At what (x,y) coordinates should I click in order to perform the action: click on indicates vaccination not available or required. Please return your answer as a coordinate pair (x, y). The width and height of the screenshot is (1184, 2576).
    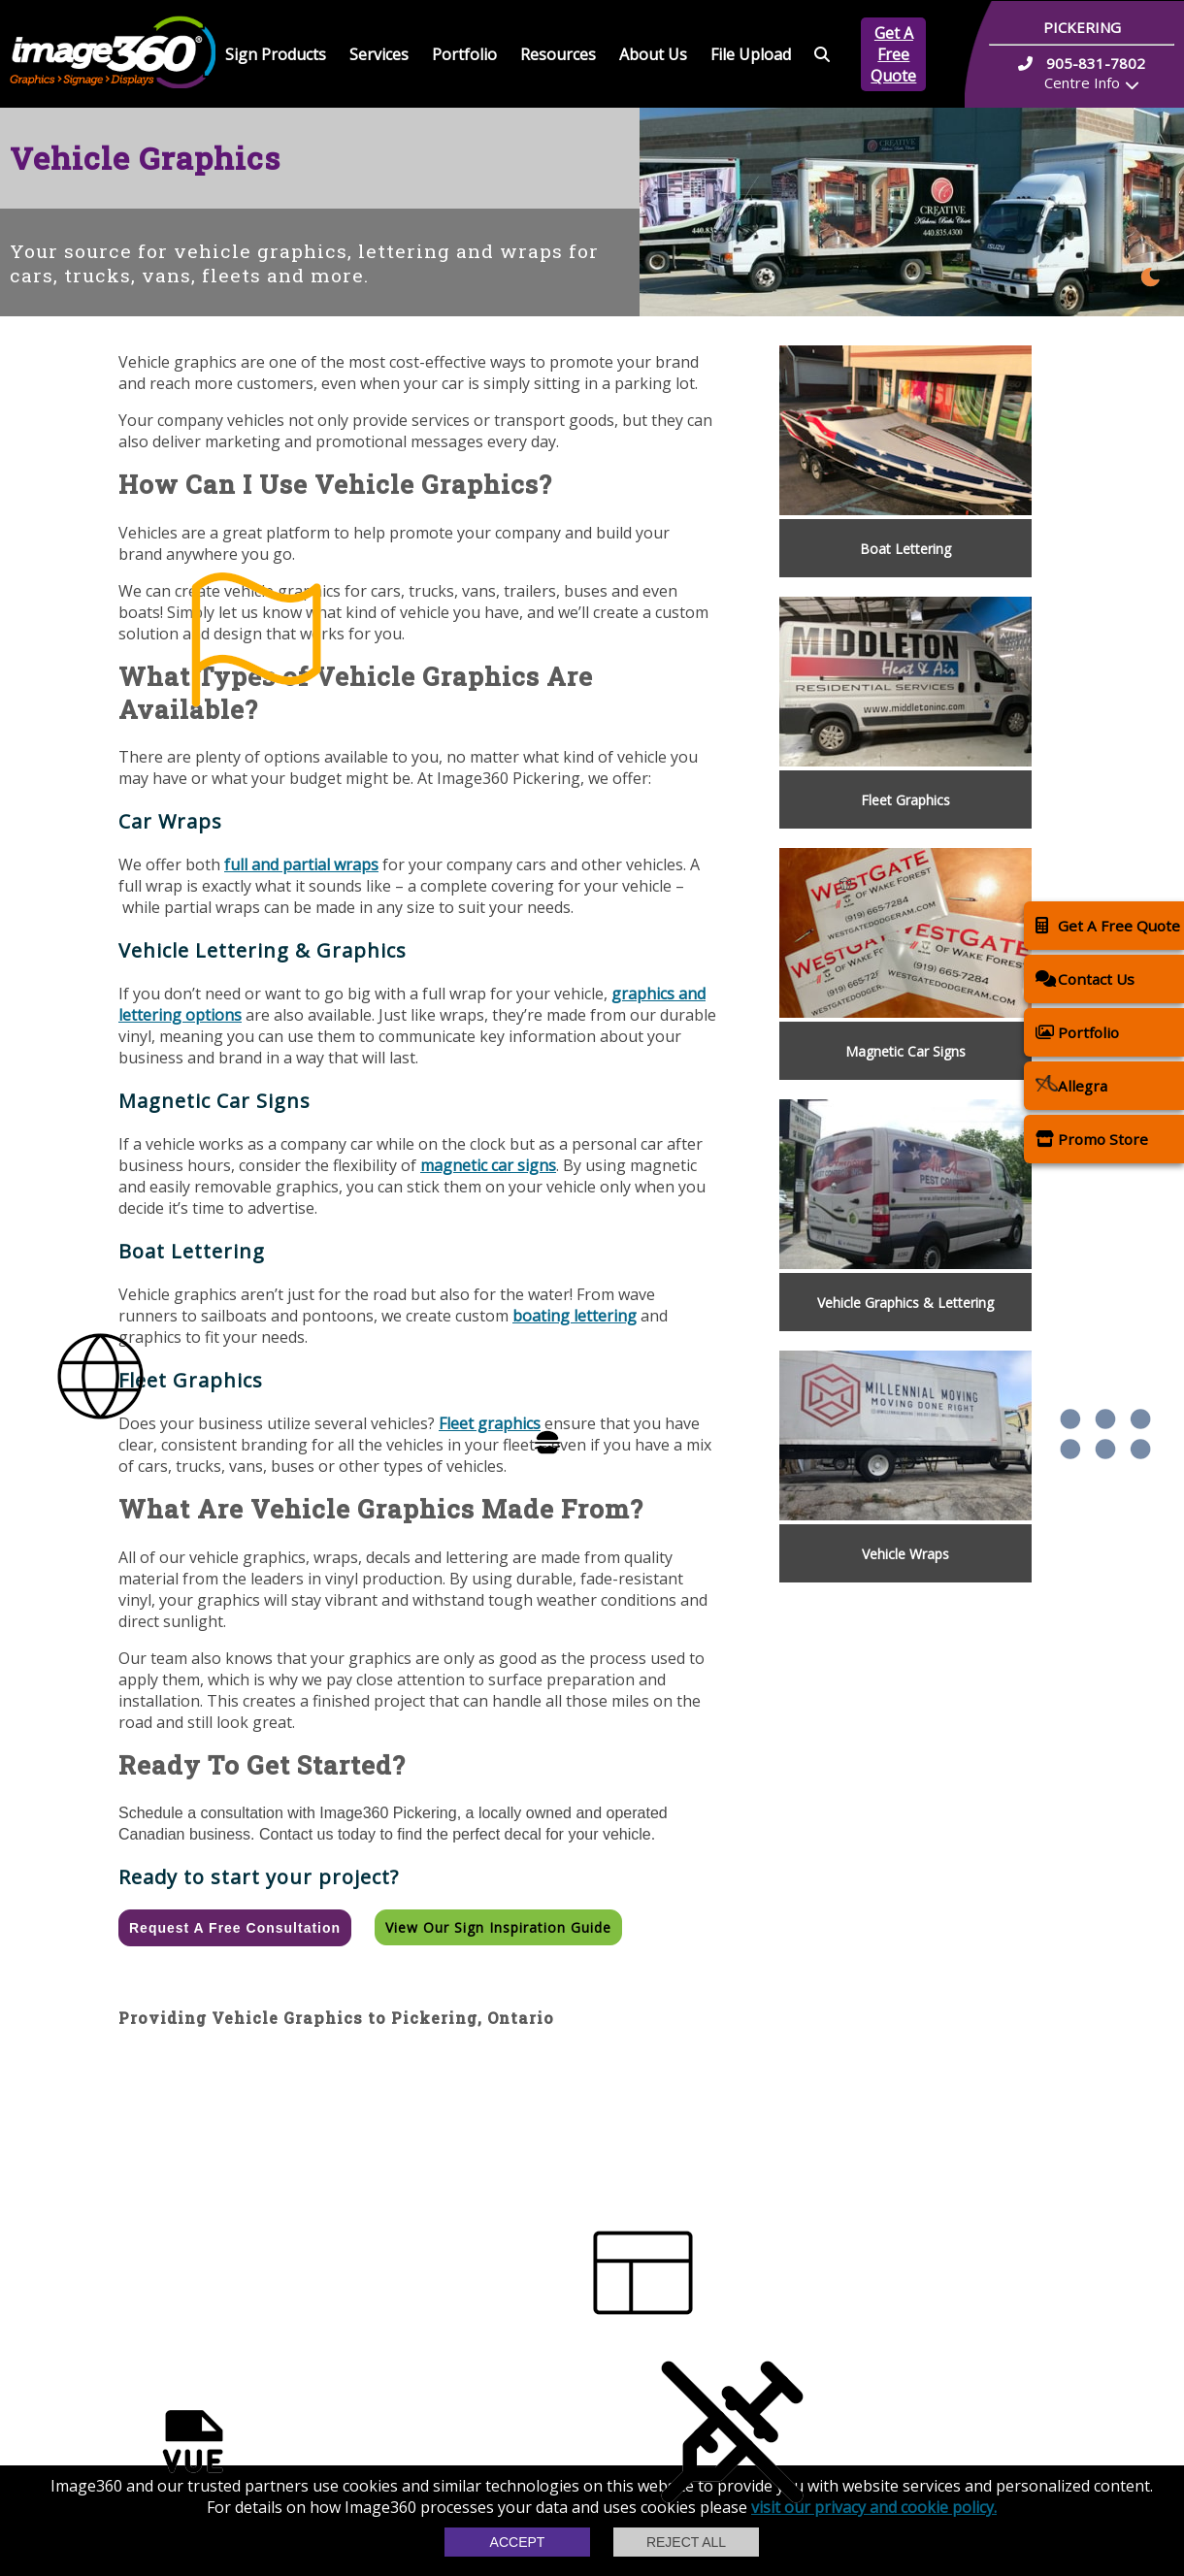
    Looking at the image, I should click on (732, 2431).